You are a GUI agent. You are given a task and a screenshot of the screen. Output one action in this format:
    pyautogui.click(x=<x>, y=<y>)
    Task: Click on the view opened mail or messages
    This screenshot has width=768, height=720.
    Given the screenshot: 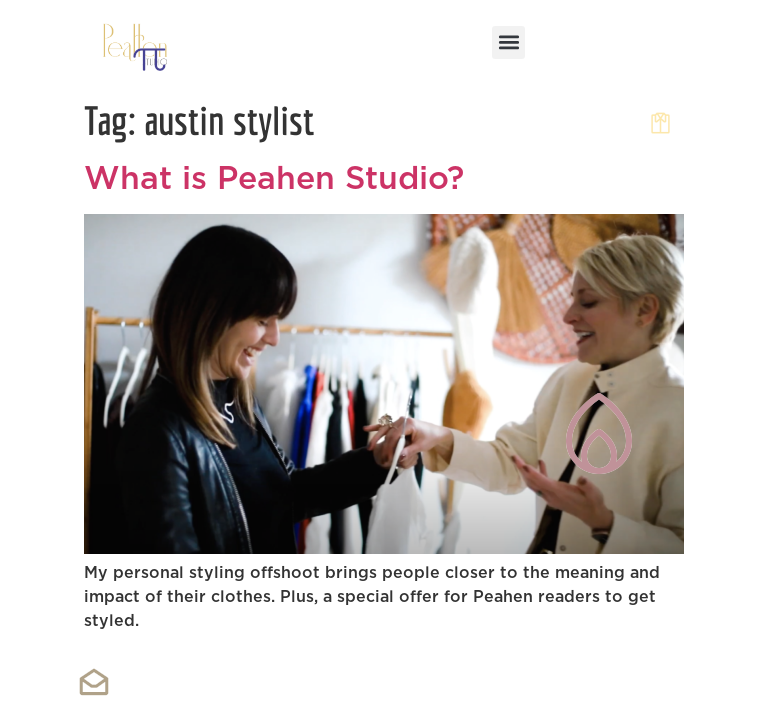 What is the action you would take?
    pyautogui.click(x=94, y=683)
    